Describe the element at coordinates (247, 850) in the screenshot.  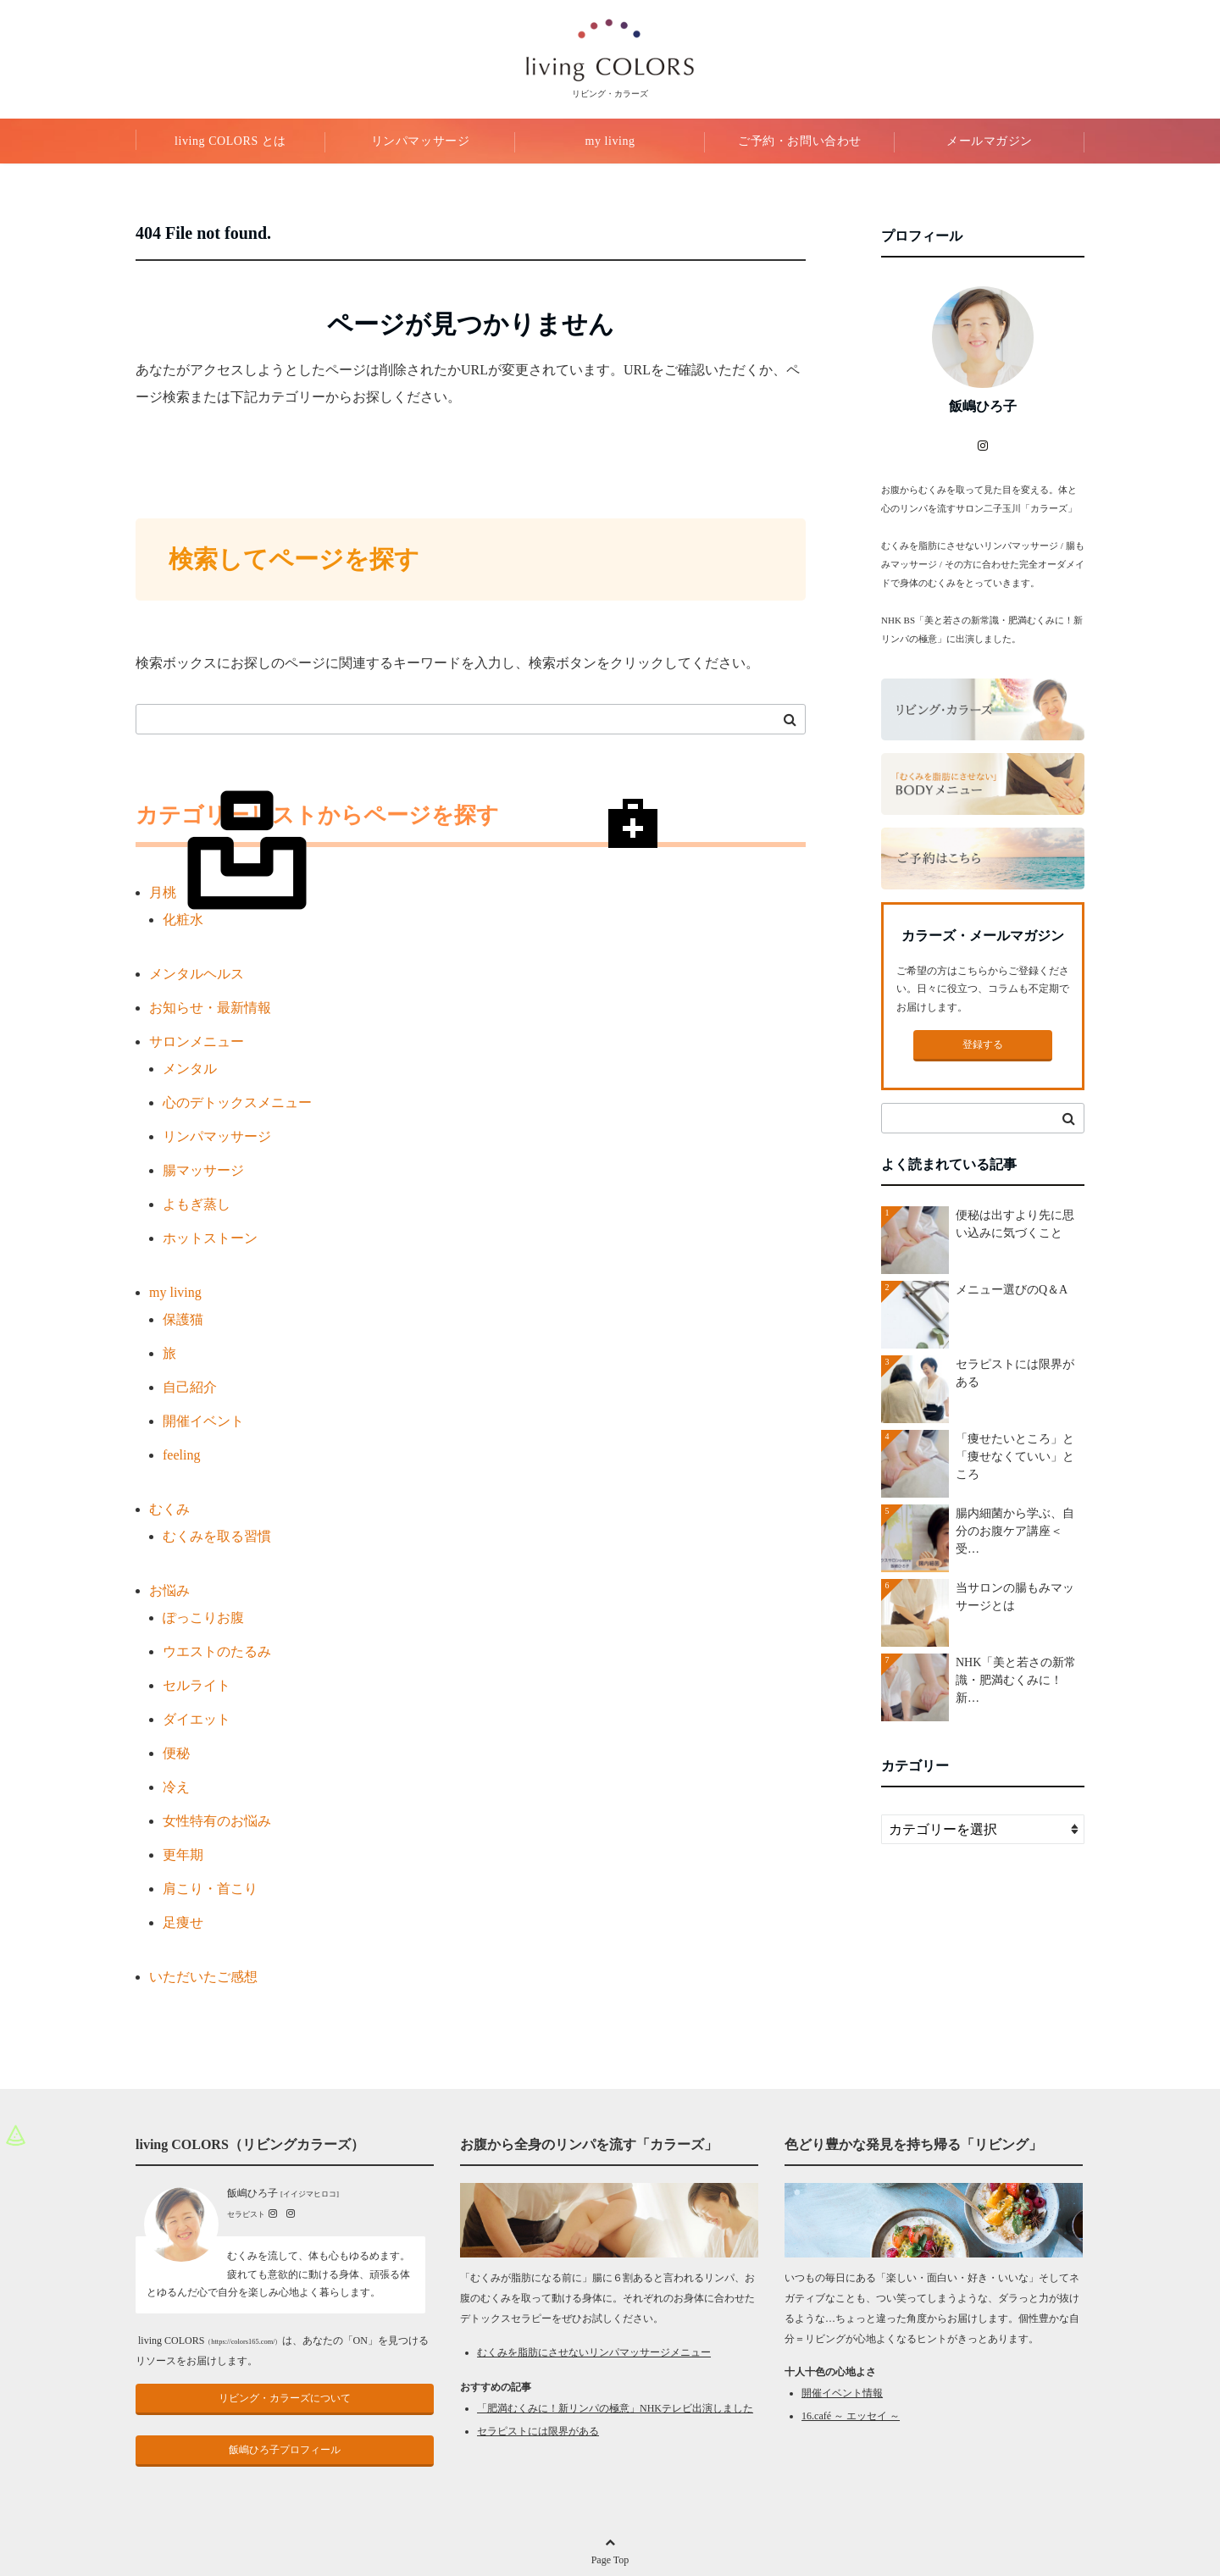
I see `access unsplash photo library` at that location.